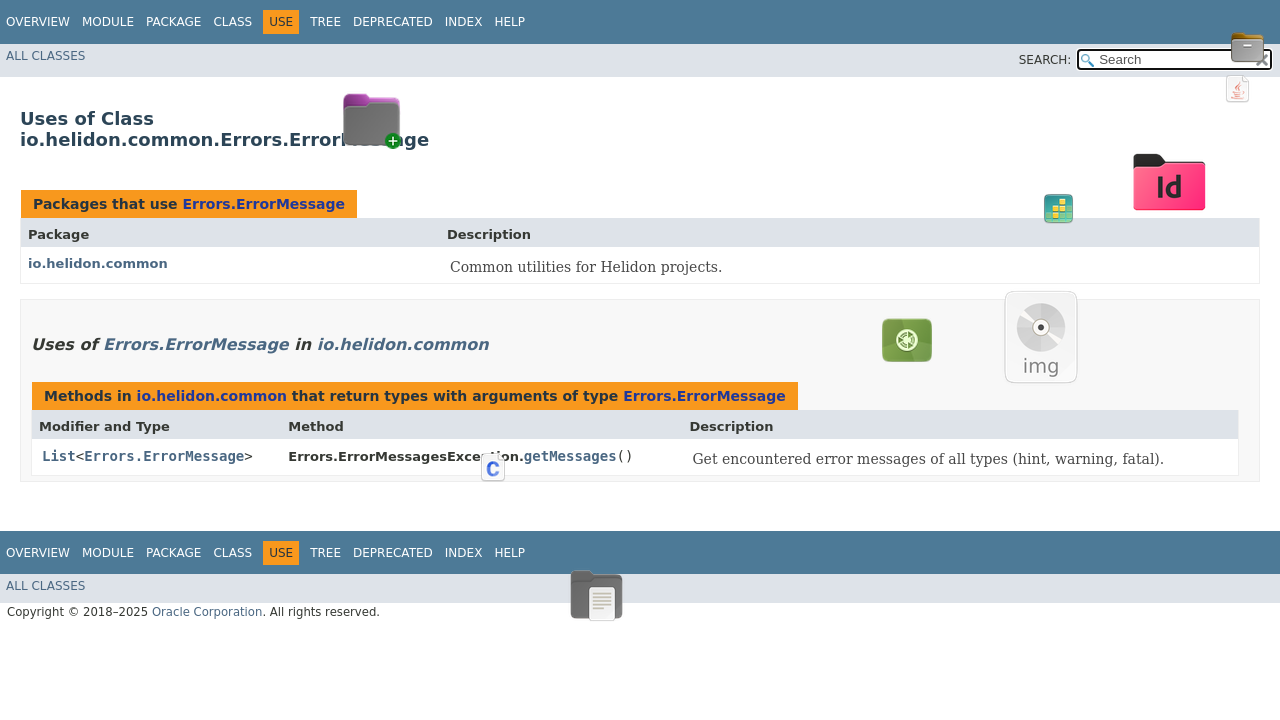 Image resolution: width=1280 pixels, height=720 pixels. I want to click on open a file from folder, so click(596, 594).